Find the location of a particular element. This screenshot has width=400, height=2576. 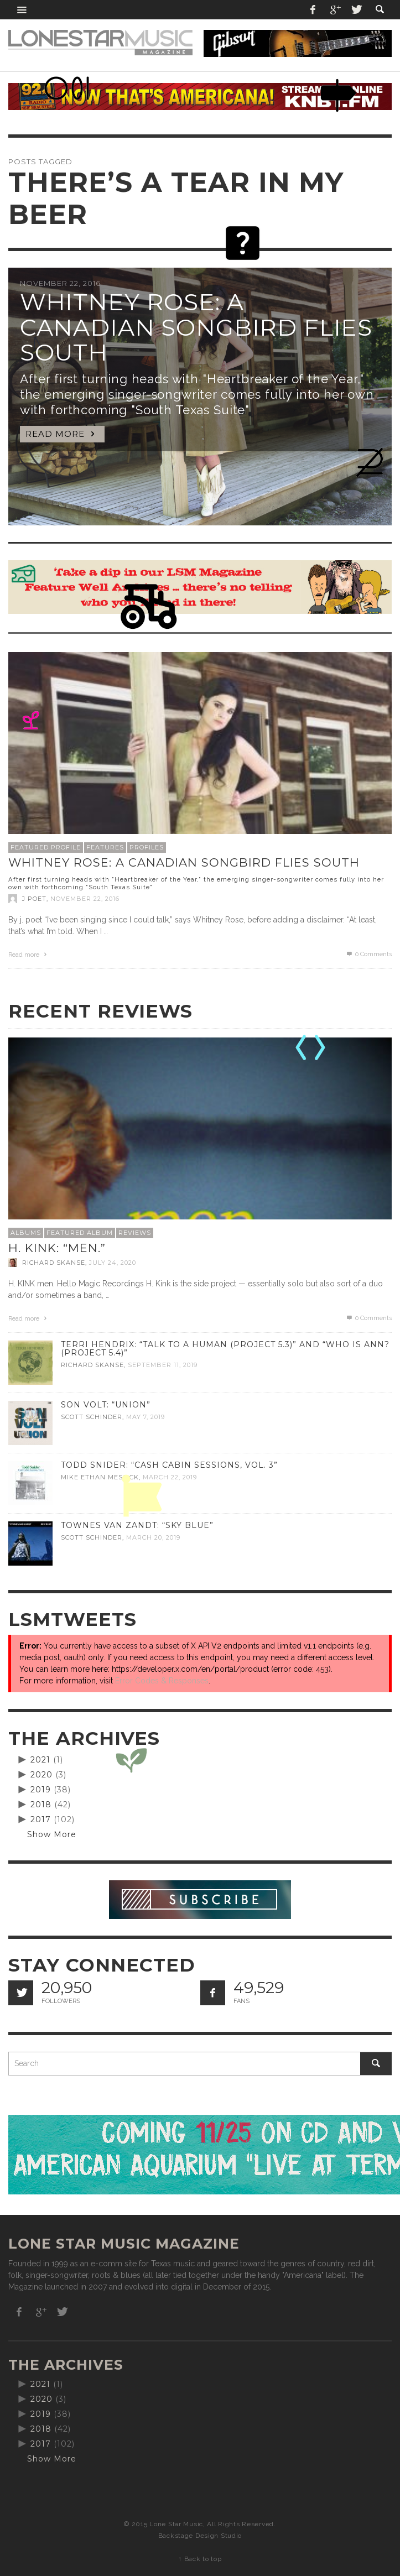

access farming or agricultural features is located at coordinates (148, 606).